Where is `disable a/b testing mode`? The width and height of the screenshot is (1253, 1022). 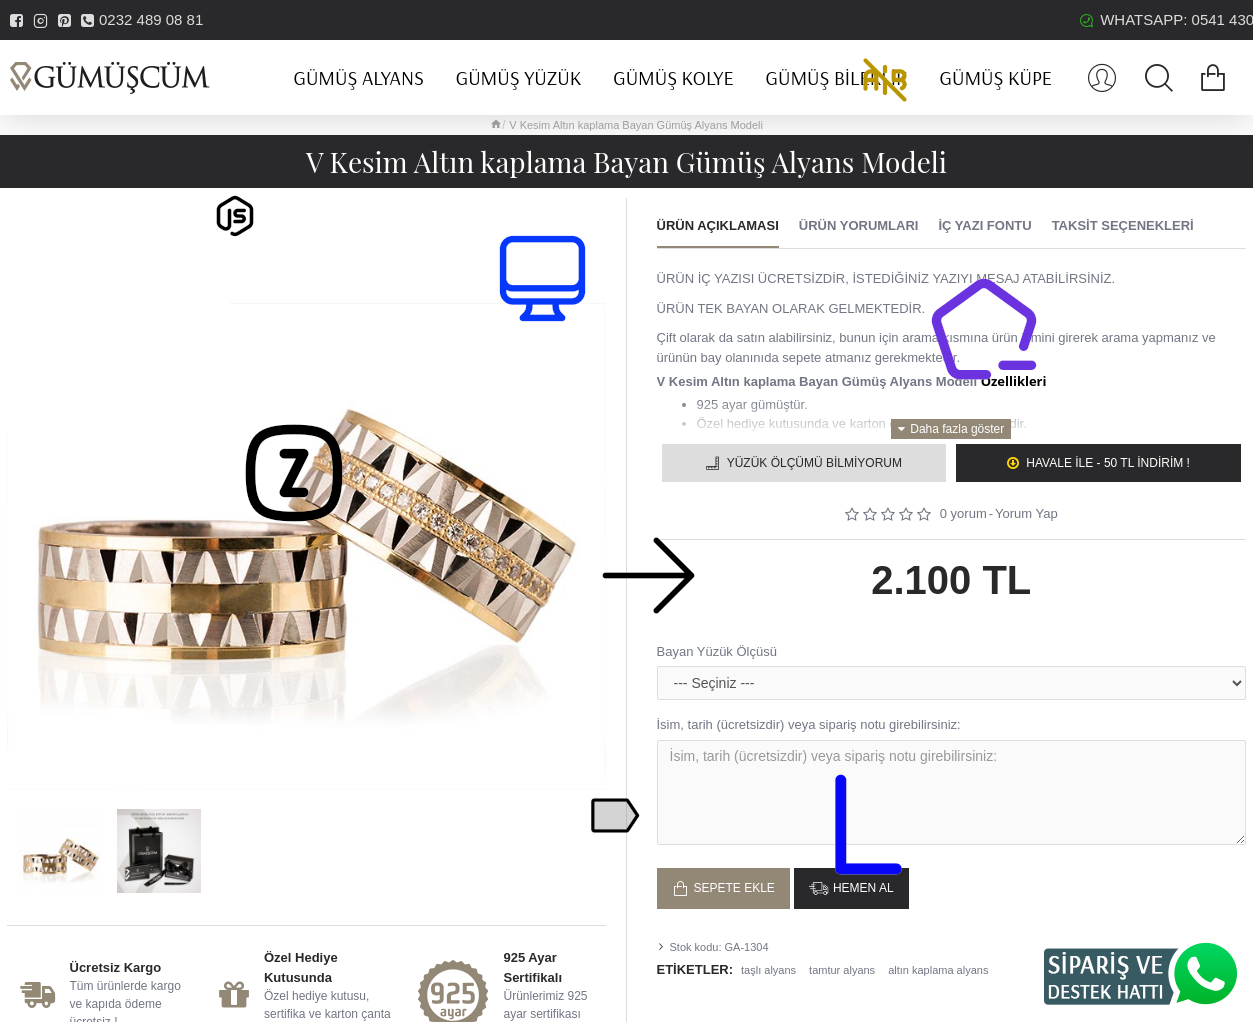
disable a/b testing mode is located at coordinates (885, 80).